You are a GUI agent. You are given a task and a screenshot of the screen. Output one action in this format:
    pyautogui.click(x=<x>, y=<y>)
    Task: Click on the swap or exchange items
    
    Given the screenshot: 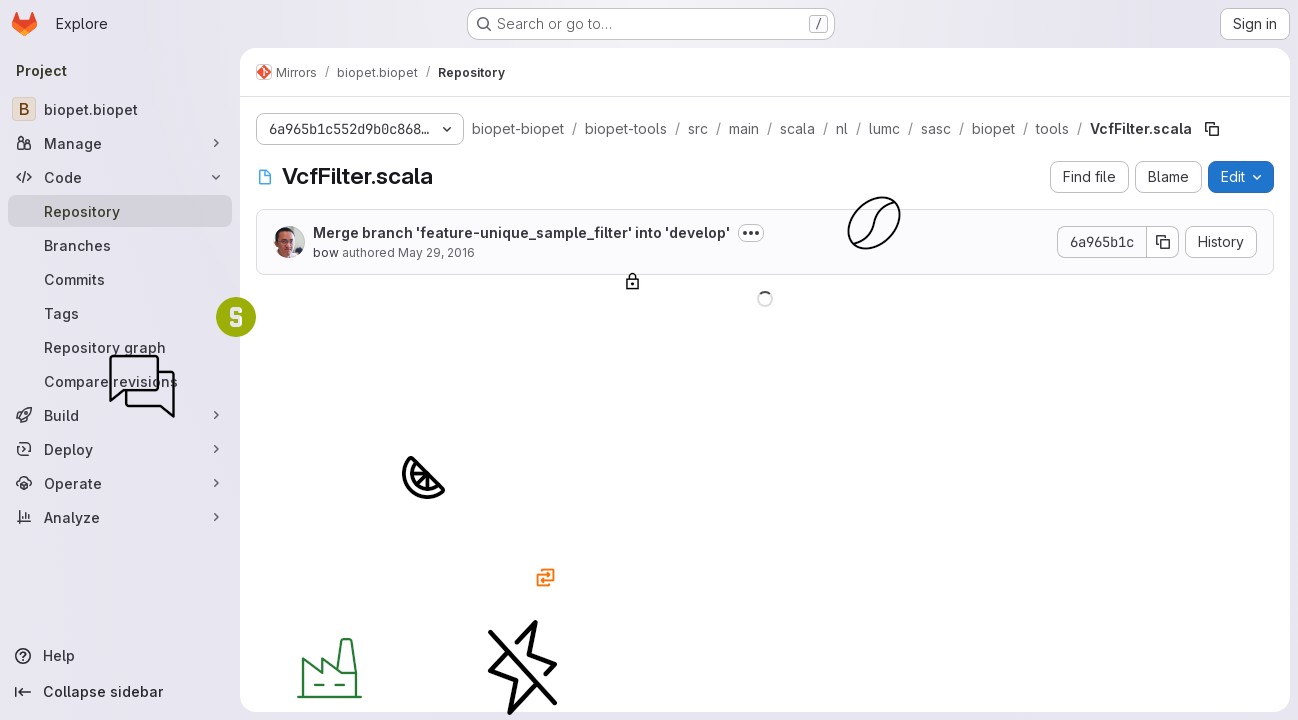 What is the action you would take?
    pyautogui.click(x=545, y=577)
    